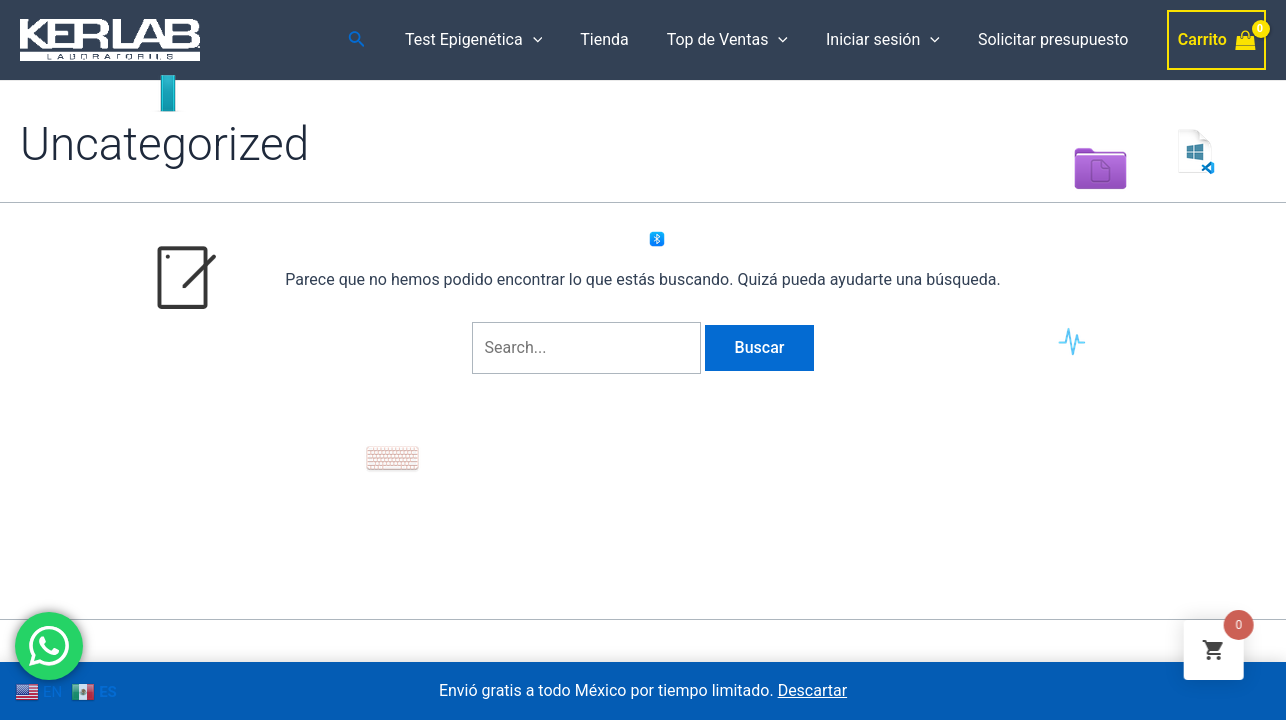  What do you see at coordinates (1195, 152) in the screenshot?
I see `open a batch file in Visual Studio Code` at bounding box center [1195, 152].